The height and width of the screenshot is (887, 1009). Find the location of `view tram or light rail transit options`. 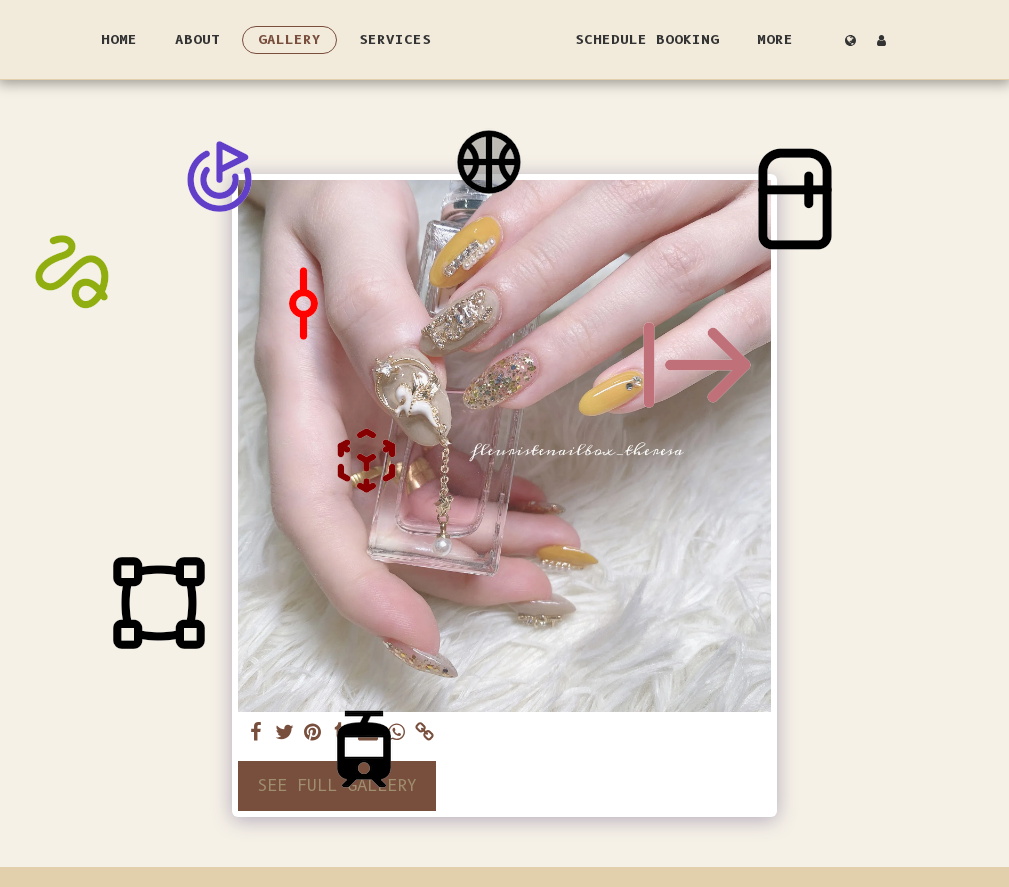

view tram or light rail transit options is located at coordinates (364, 749).